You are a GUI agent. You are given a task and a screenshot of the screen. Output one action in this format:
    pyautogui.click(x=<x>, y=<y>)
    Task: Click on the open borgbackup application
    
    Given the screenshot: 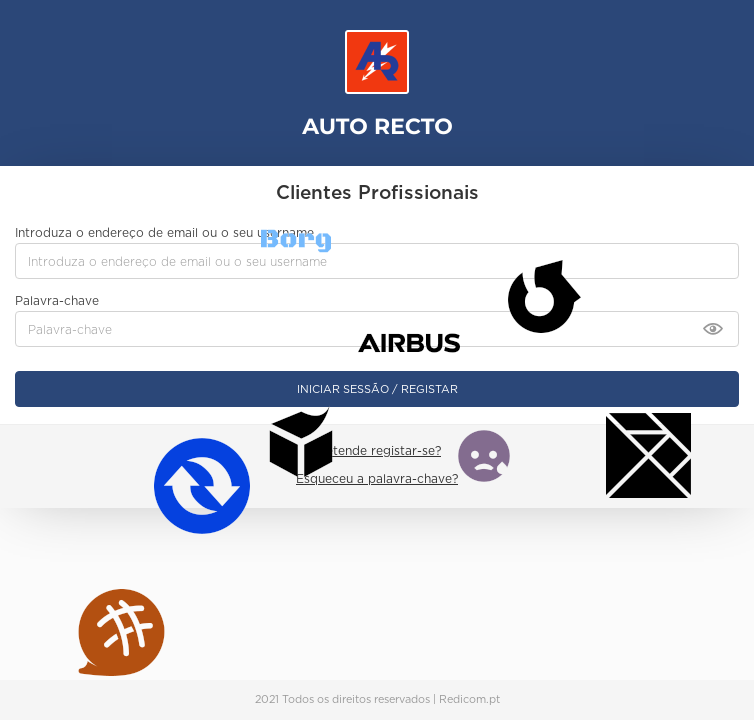 What is the action you would take?
    pyautogui.click(x=296, y=241)
    